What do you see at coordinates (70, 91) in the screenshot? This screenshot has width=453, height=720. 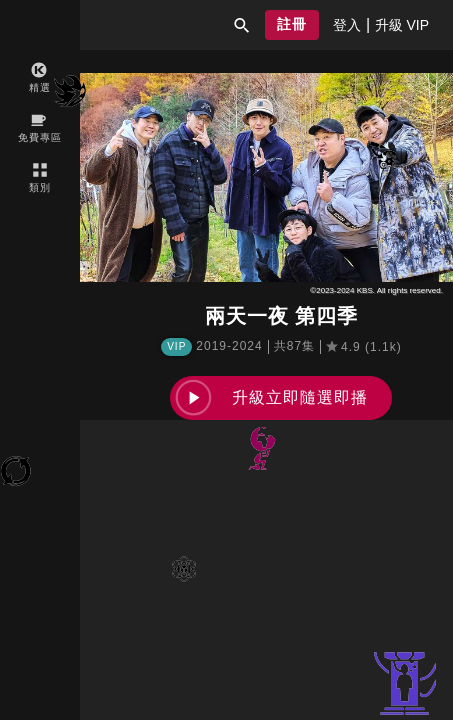 I see `activate speed boost or sprint ability` at bounding box center [70, 91].